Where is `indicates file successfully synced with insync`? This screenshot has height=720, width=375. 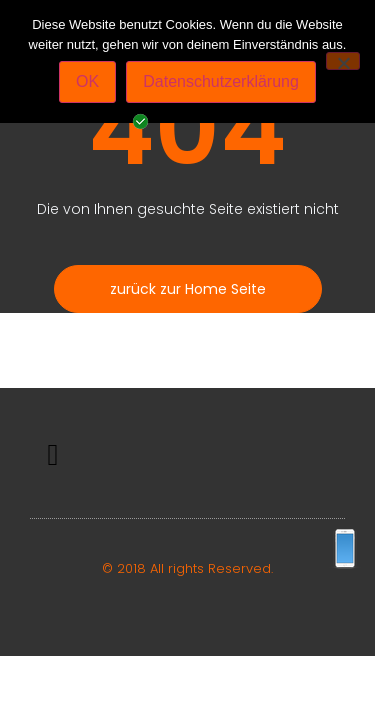 indicates file successfully synced with insync is located at coordinates (140, 121).